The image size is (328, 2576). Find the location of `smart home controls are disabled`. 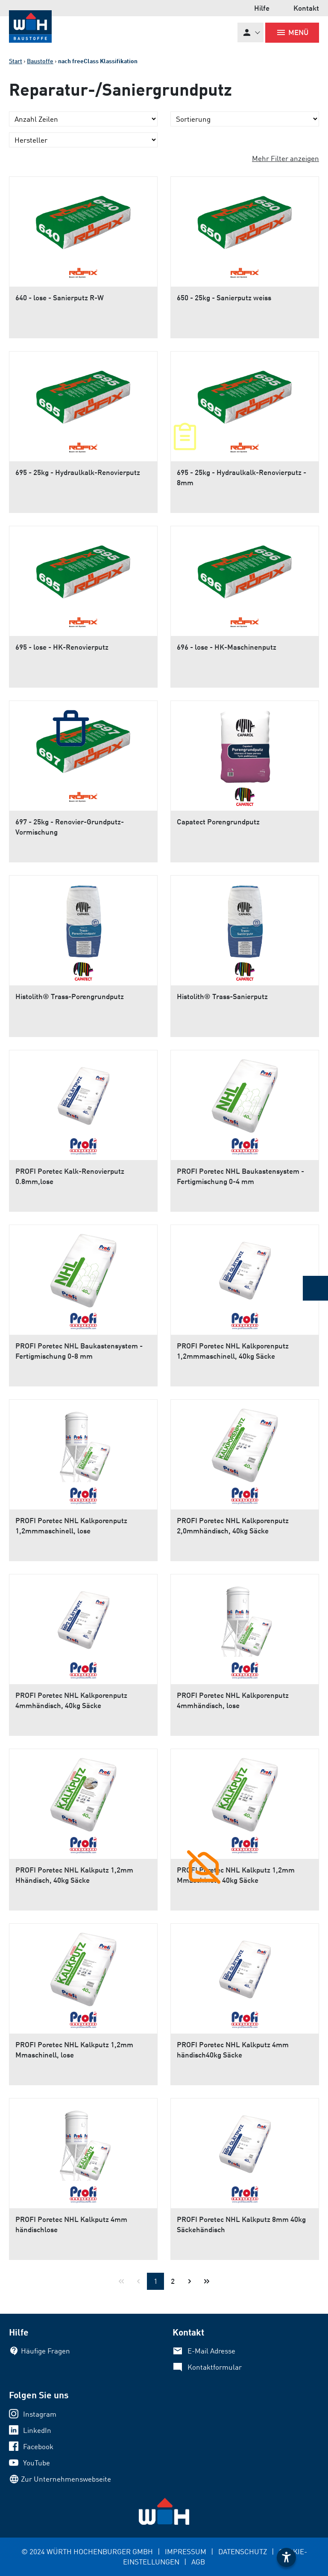

smart home controls are disabled is located at coordinates (204, 1867).